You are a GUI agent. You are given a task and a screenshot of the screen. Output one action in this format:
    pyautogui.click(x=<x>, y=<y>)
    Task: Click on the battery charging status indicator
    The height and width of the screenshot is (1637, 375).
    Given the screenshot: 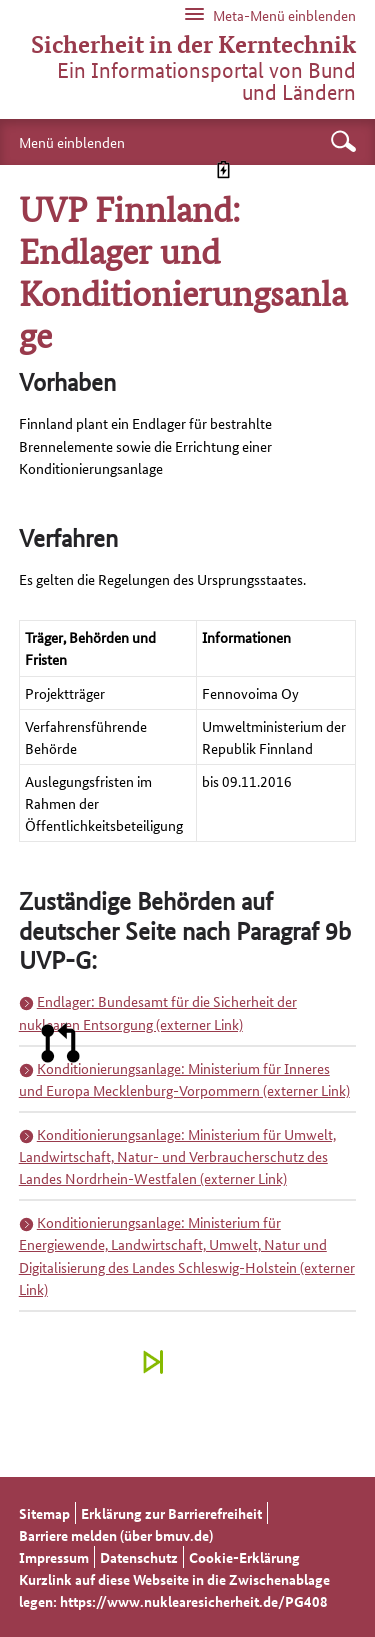 What is the action you would take?
    pyautogui.click(x=223, y=169)
    